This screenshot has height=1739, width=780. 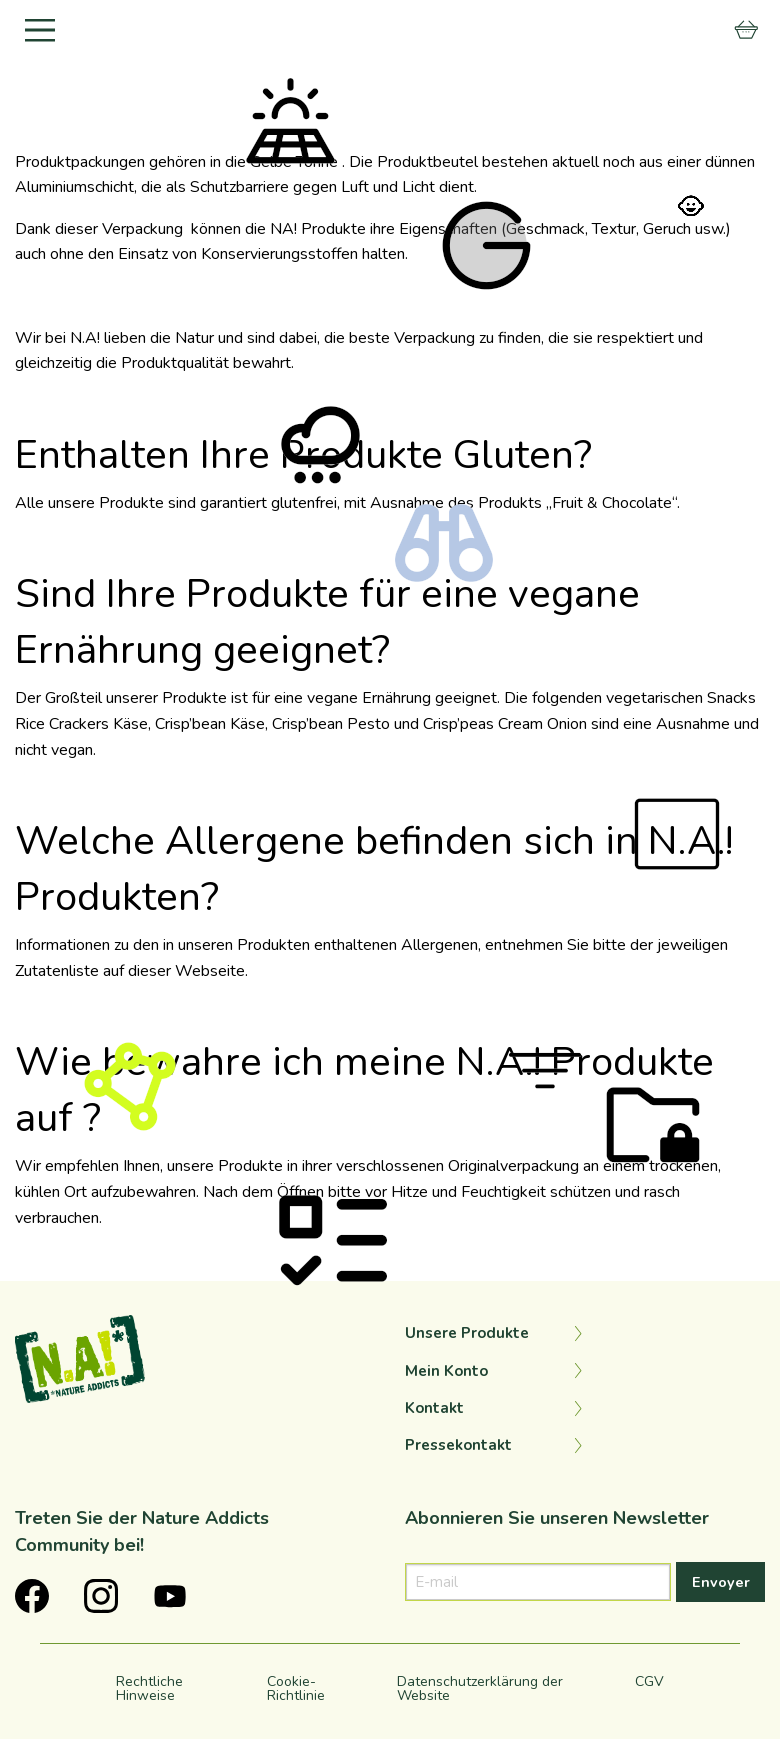 I want to click on access a password-protected folder, so click(x=653, y=1123).